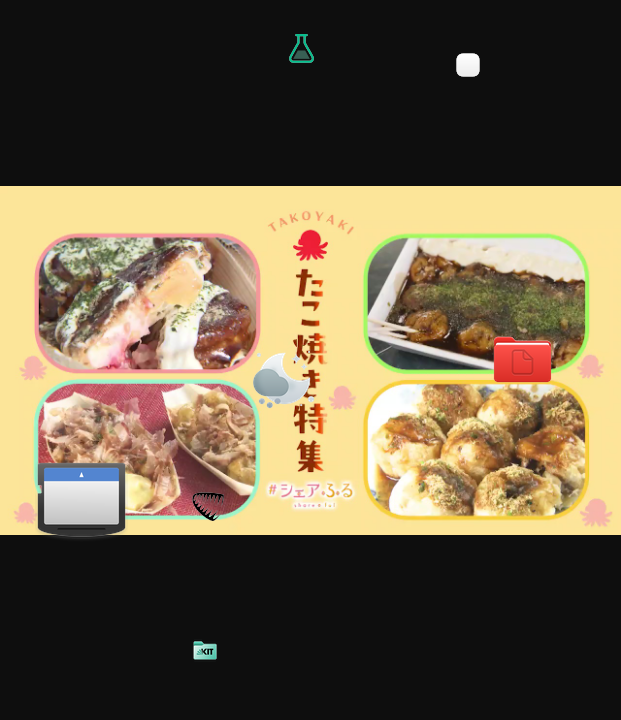  I want to click on access science or chemistry applications, so click(301, 48).